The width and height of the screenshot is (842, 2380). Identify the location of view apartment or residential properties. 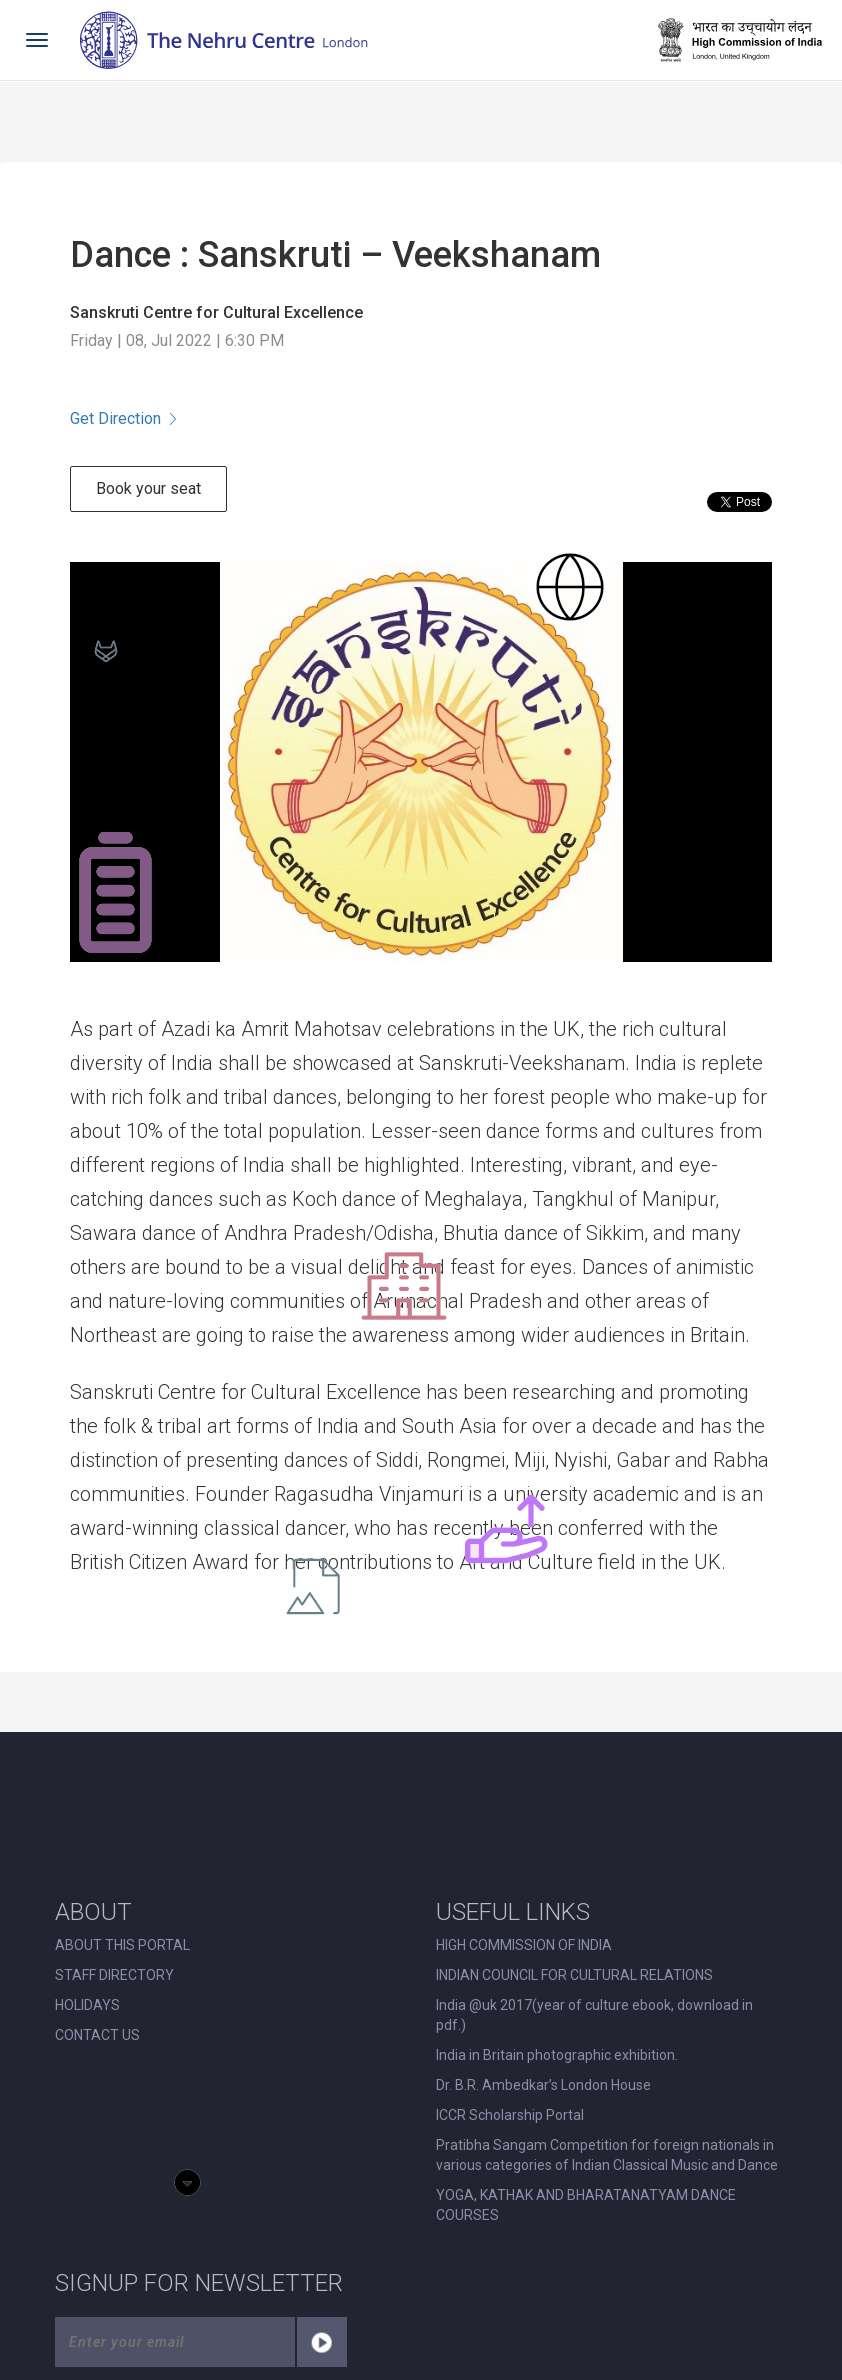
(404, 1286).